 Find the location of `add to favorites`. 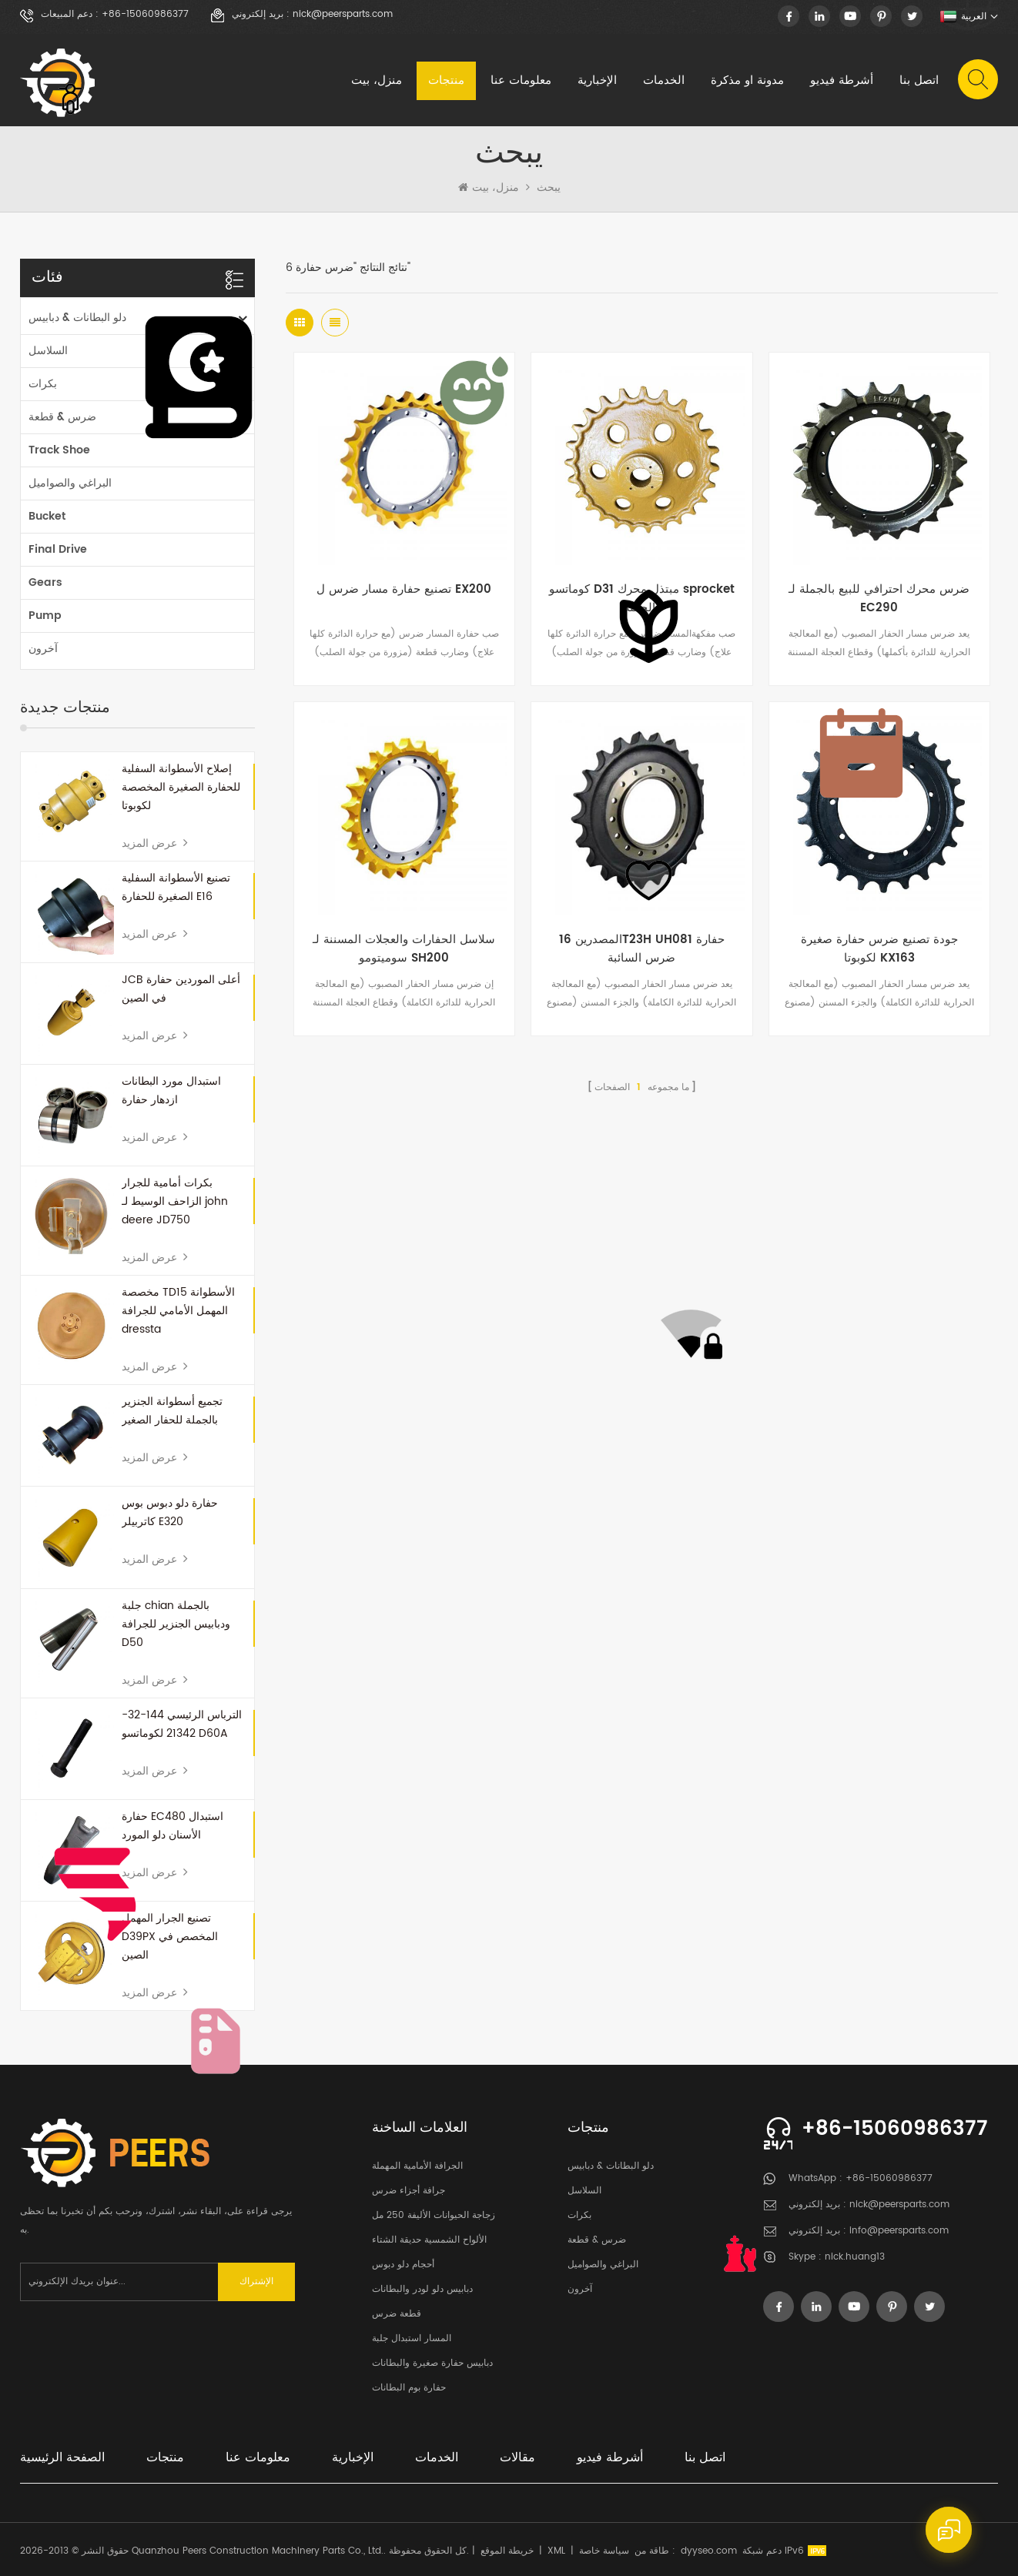

add to favorites is located at coordinates (648, 878).